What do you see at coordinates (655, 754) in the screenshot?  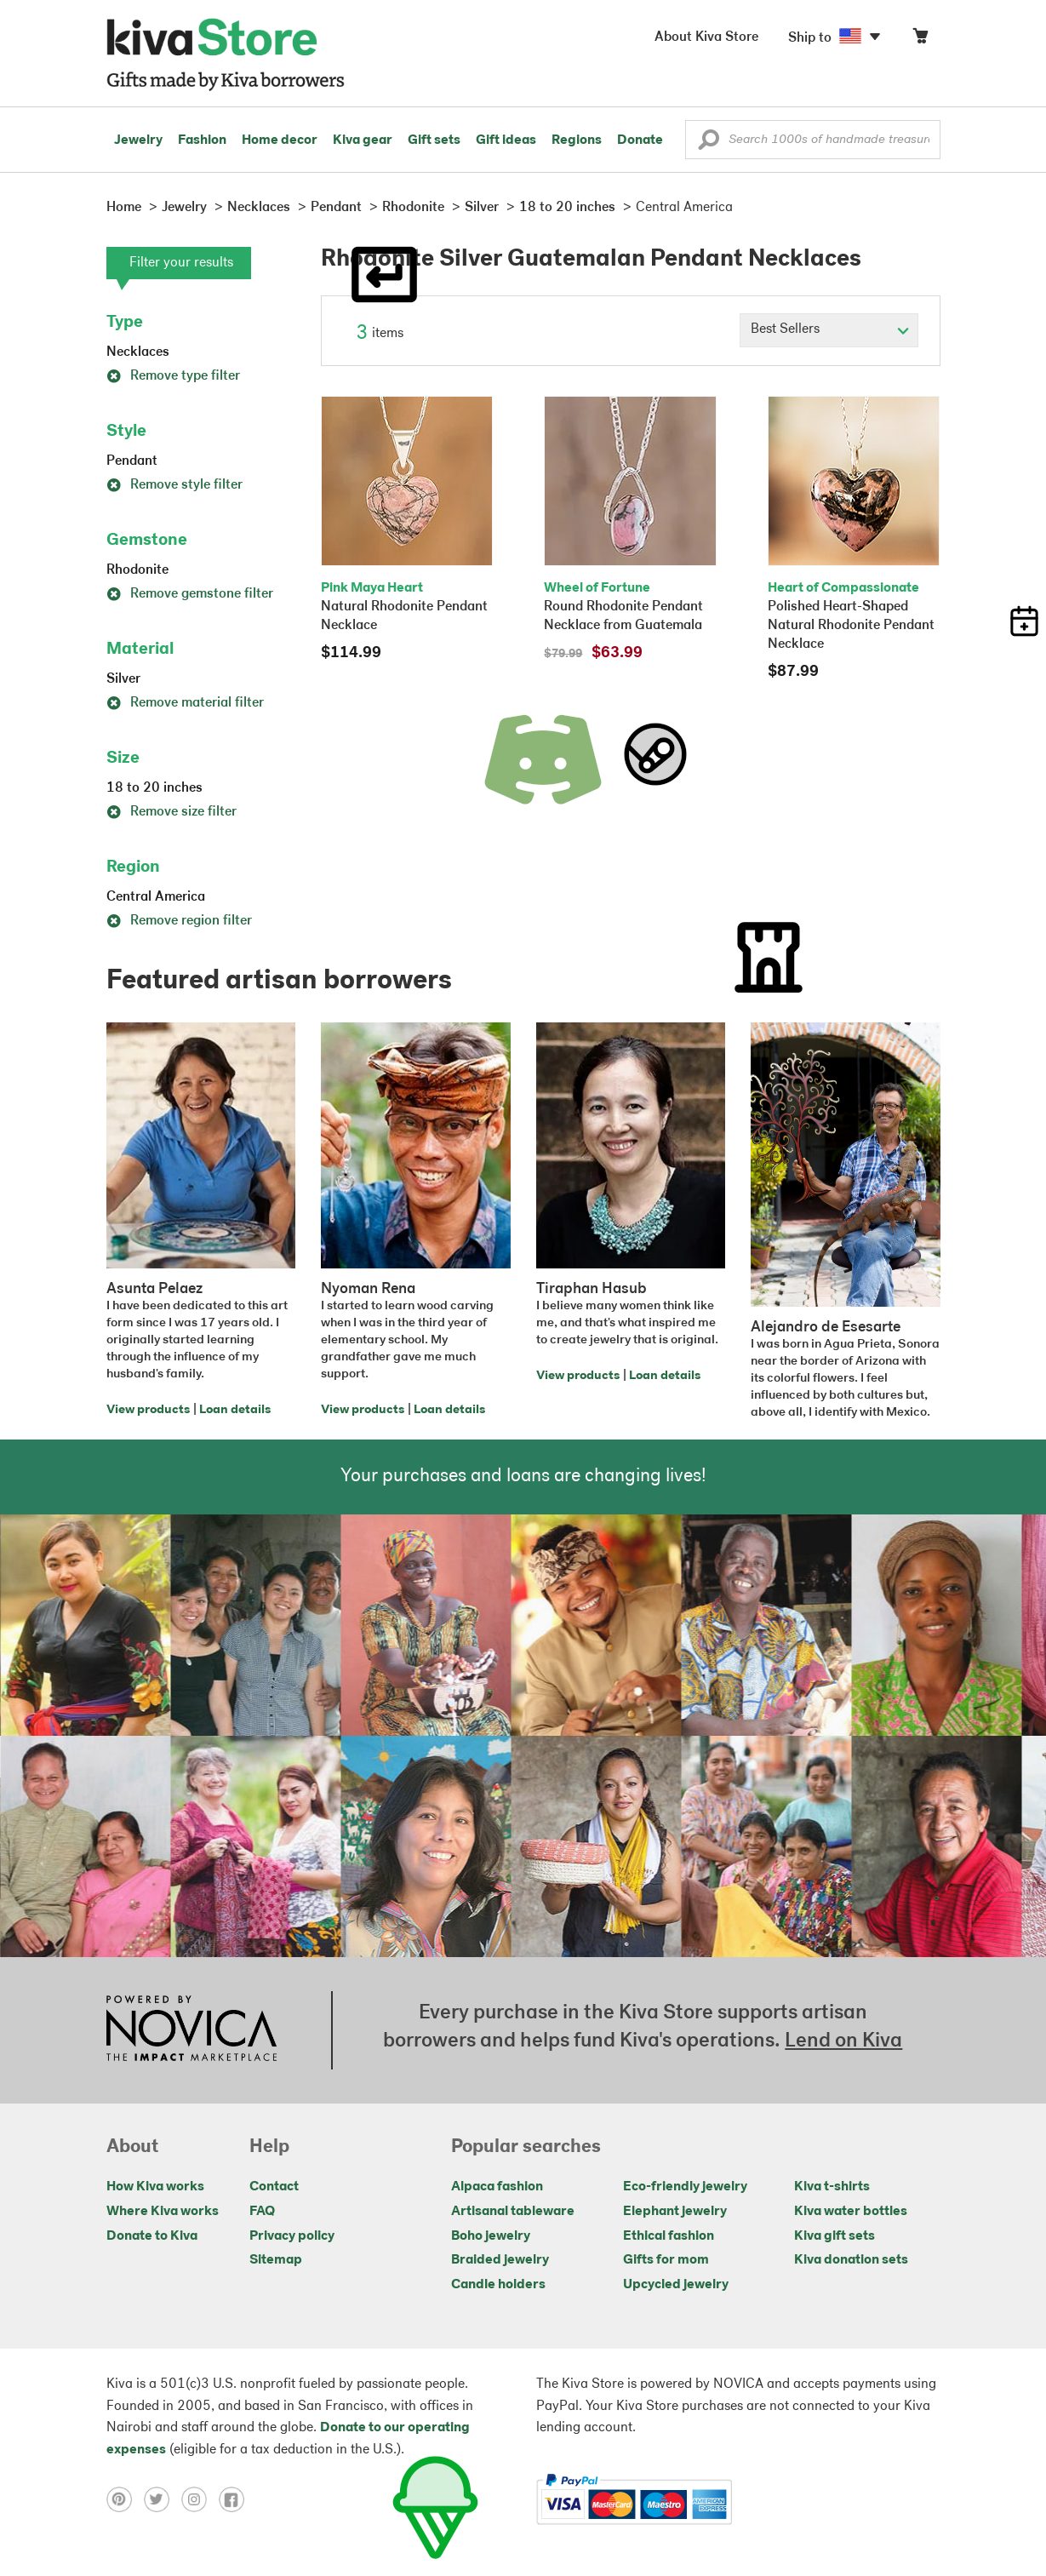 I see `open Steam application` at bounding box center [655, 754].